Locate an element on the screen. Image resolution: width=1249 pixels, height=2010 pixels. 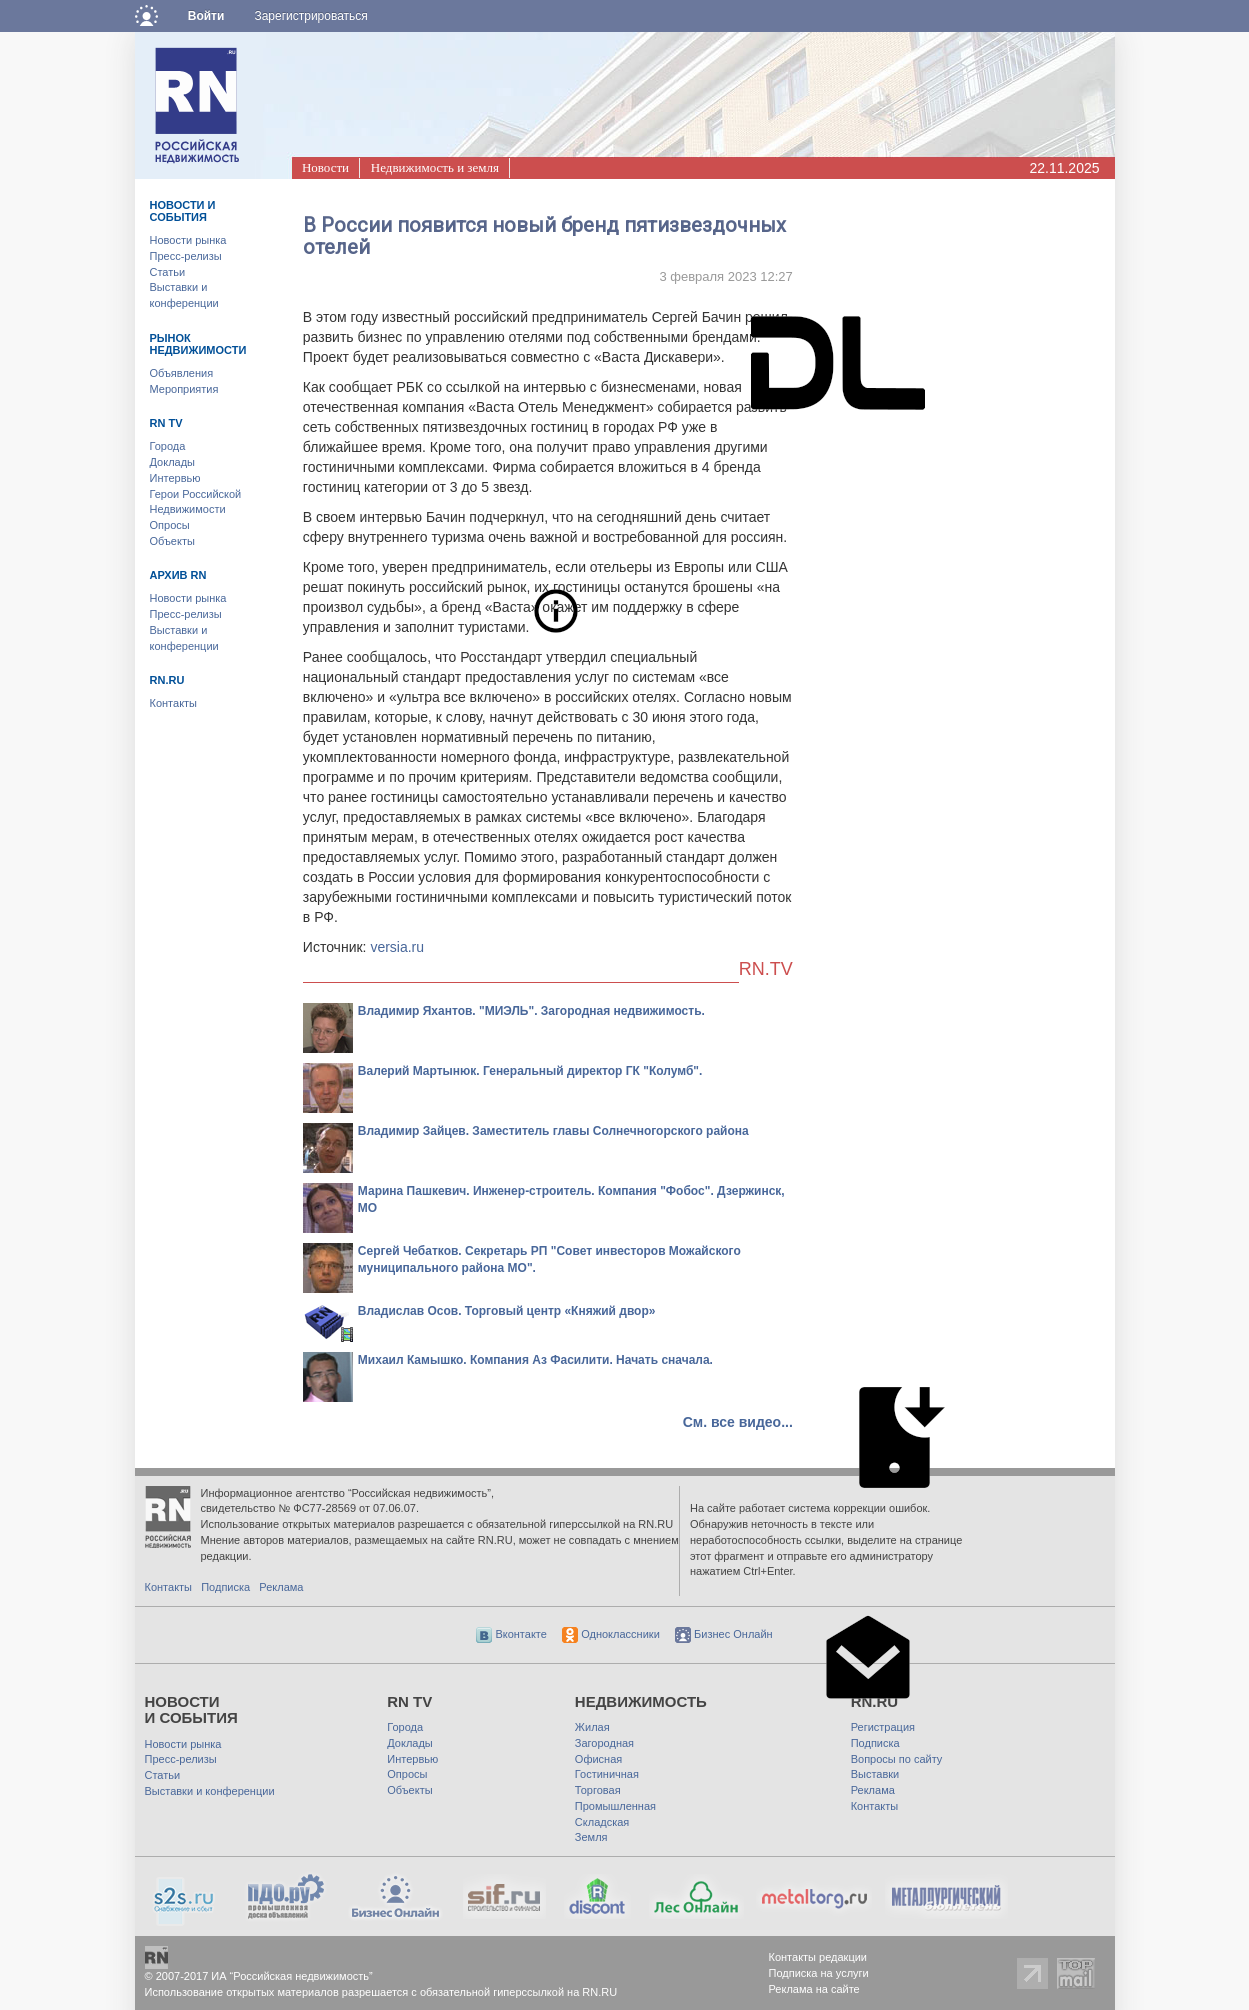
debrid-link service logo is located at coordinates (838, 363).